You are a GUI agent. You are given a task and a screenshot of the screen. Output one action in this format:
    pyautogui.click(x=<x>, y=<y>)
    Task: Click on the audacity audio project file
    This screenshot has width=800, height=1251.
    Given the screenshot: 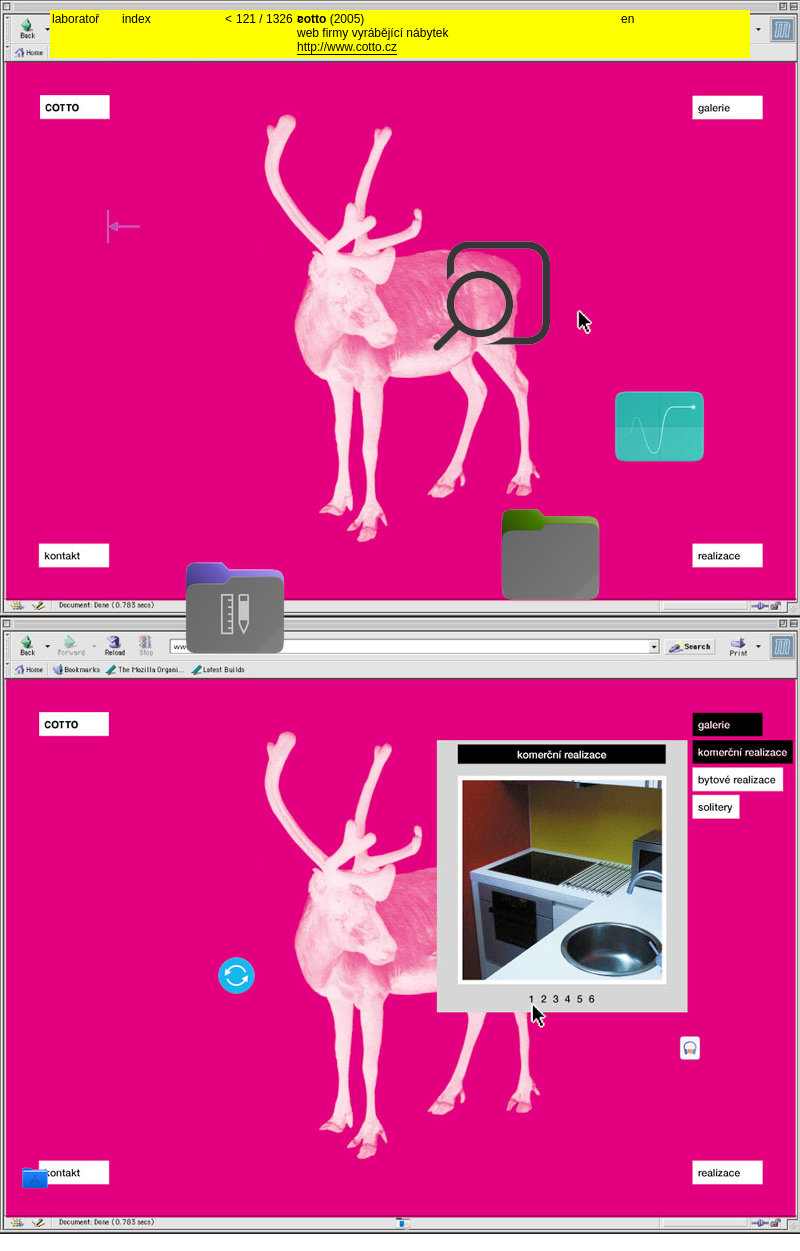 What is the action you would take?
    pyautogui.click(x=690, y=1048)
    